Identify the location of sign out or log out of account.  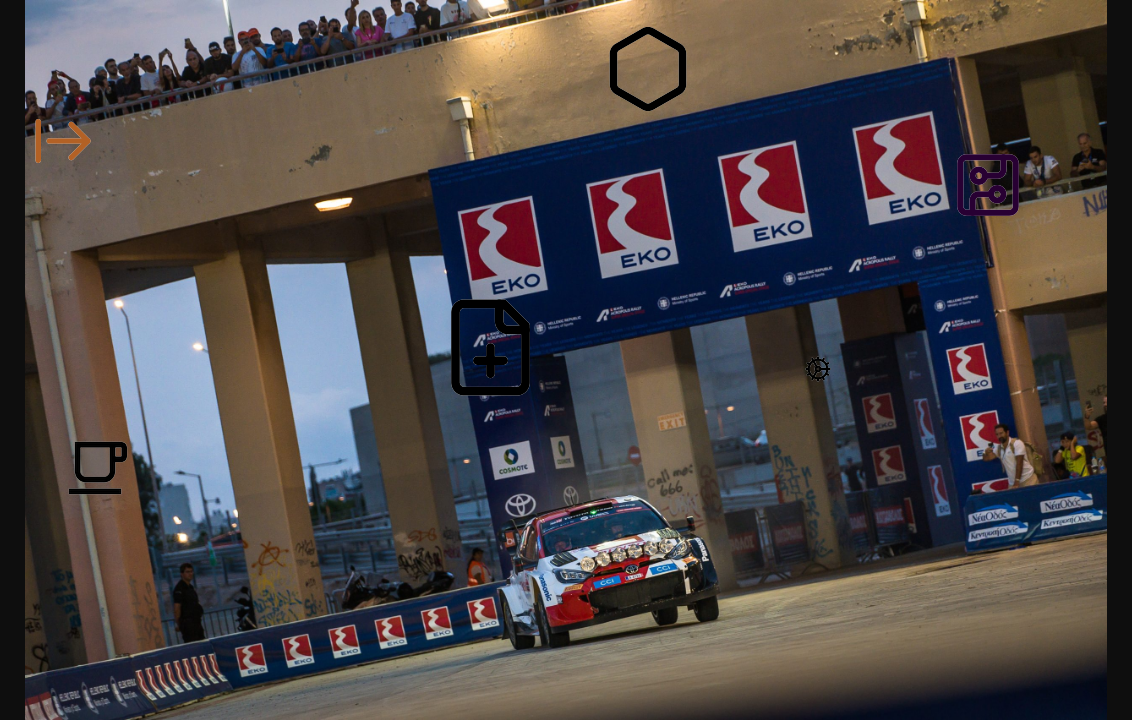
(63, 141).